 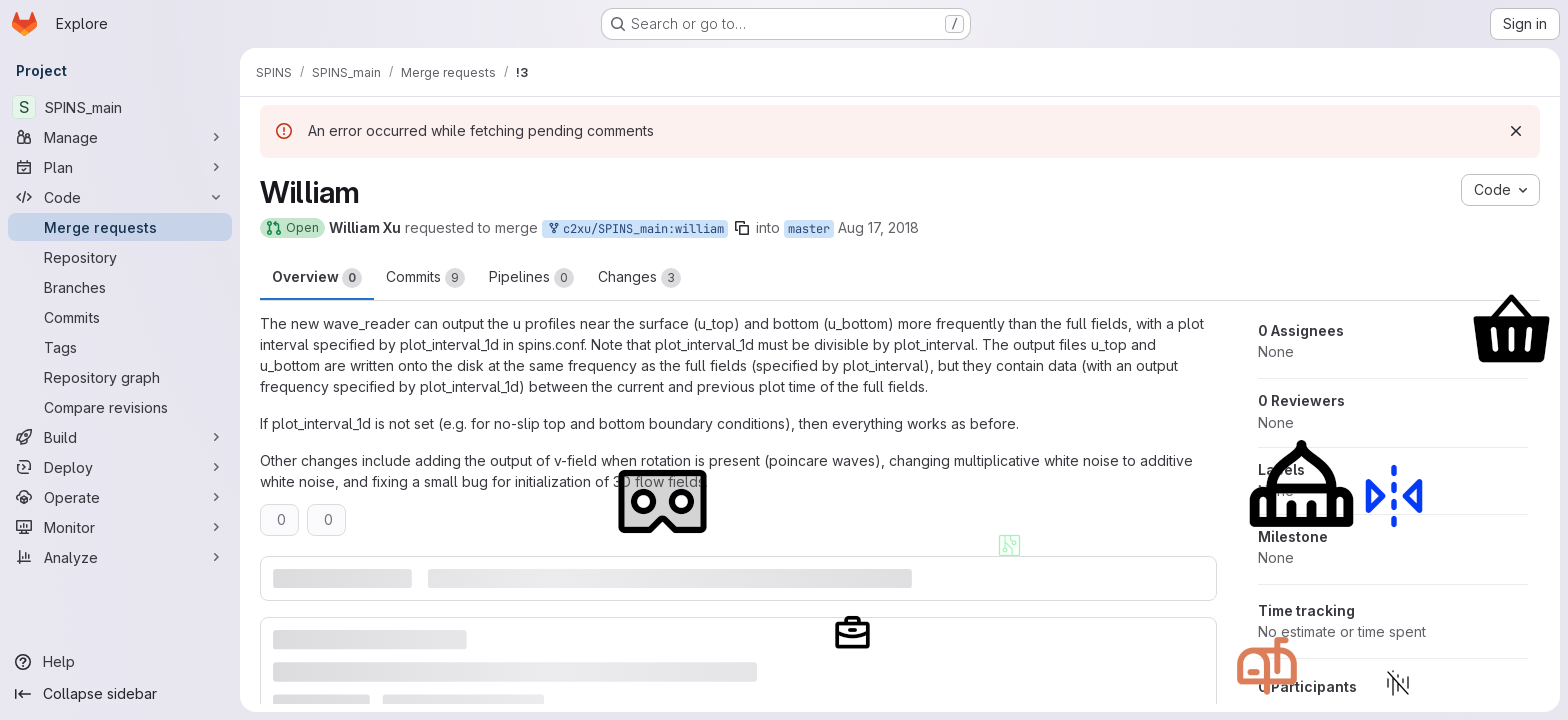 What do you see at coordinates (1267, 667) in the screenshot?
I see `access your mailbox or inbox` at bounding box center [1267, 667].